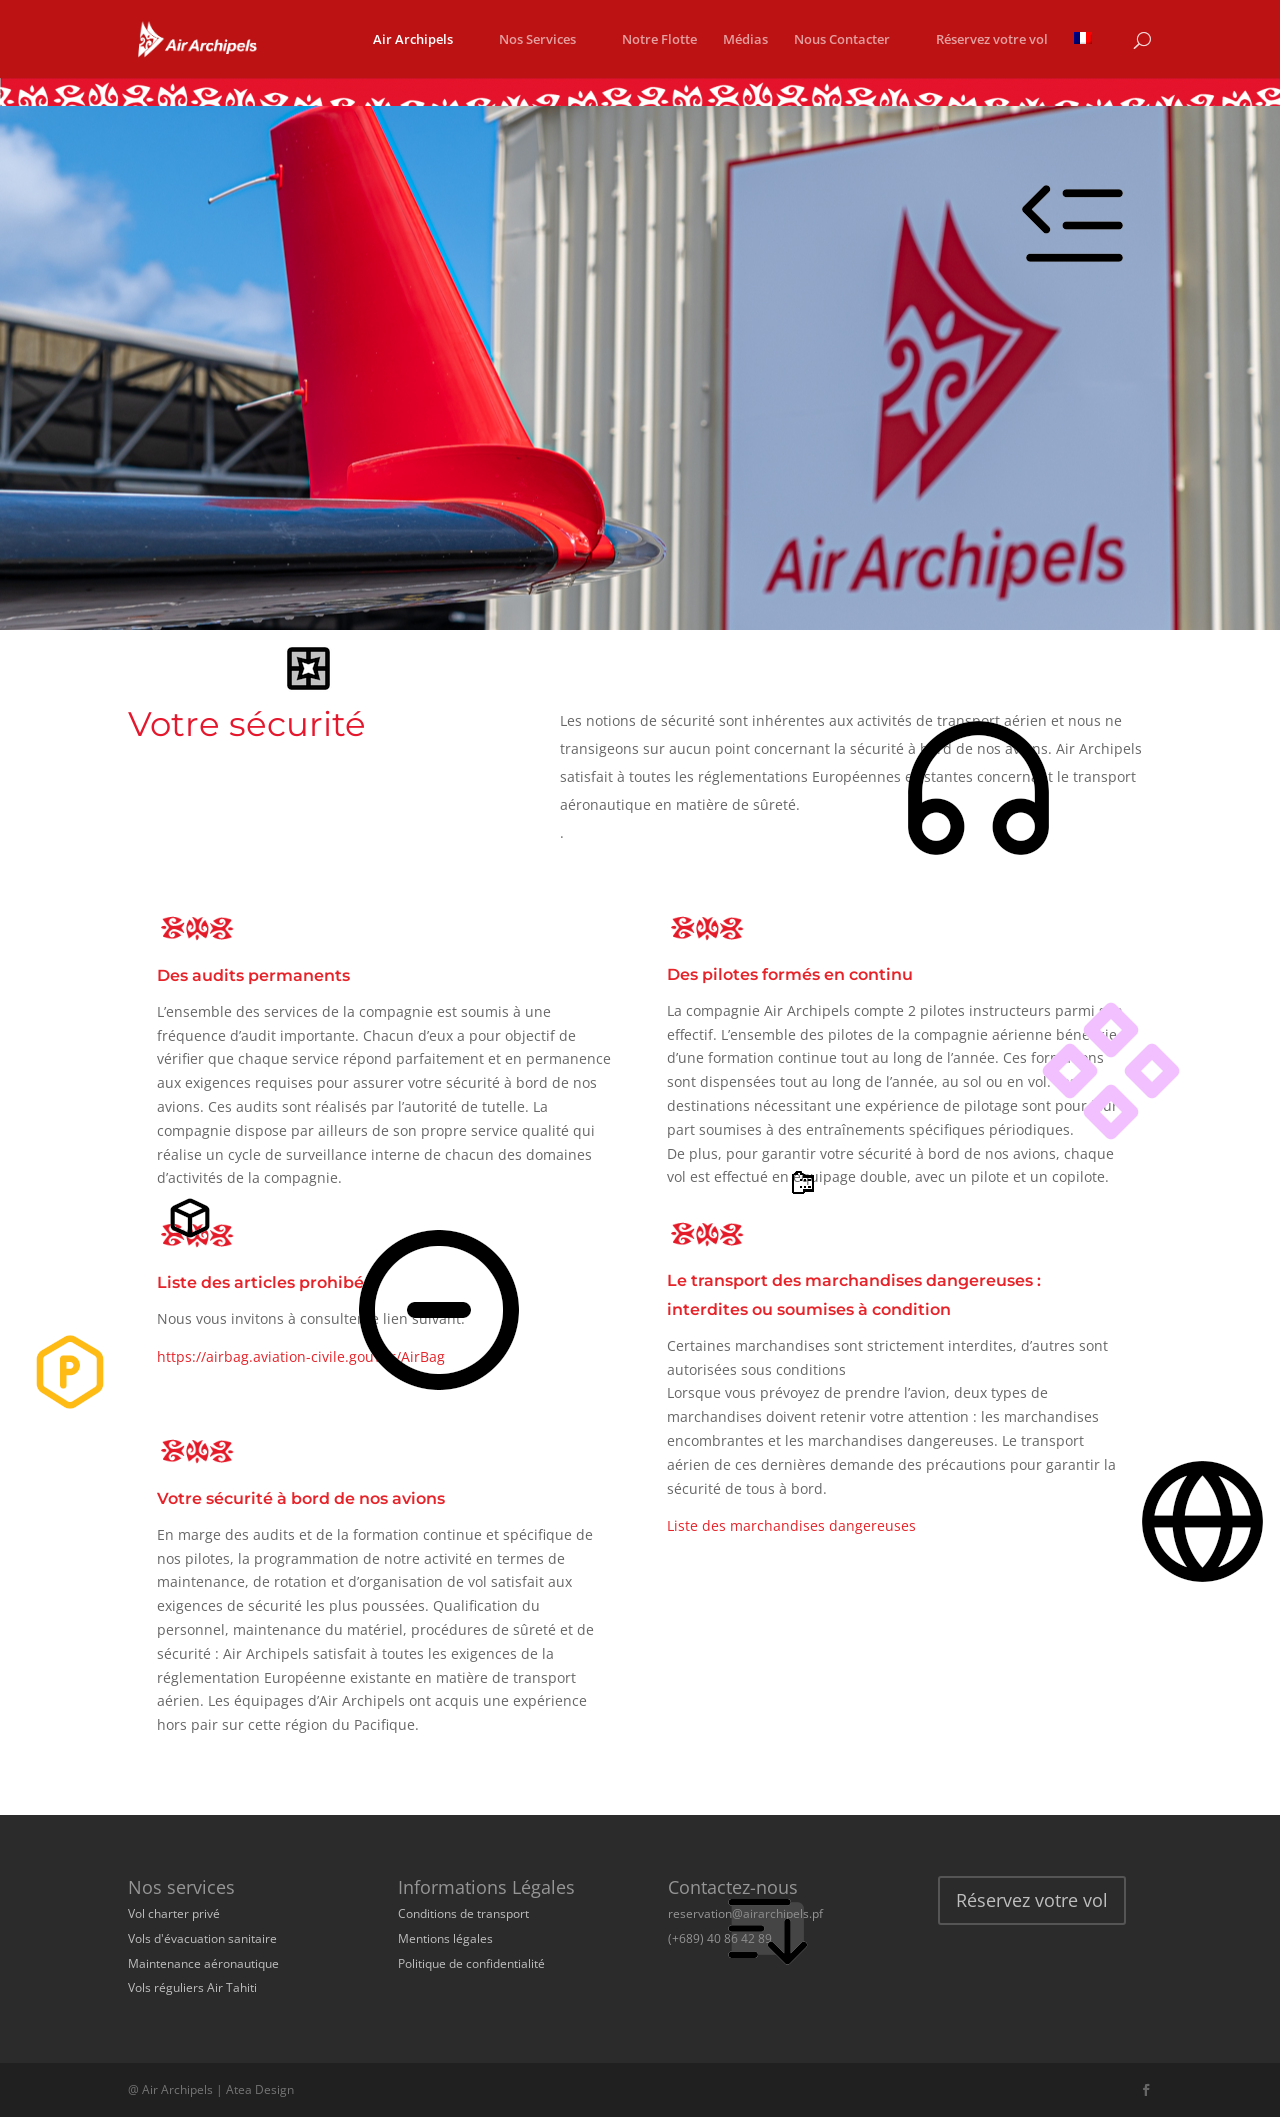  I want to click on view pages or documents, so click(308, 668).